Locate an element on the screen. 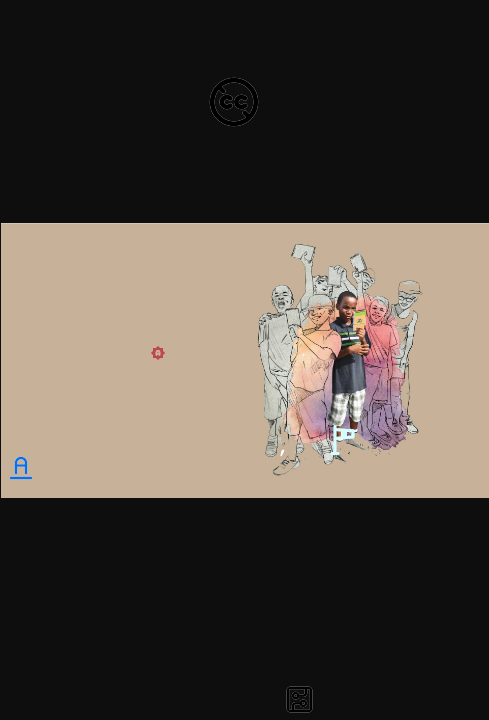 This screenshot has width=489, height=720. access hardware or system settings is located at coordinates (299, 699).